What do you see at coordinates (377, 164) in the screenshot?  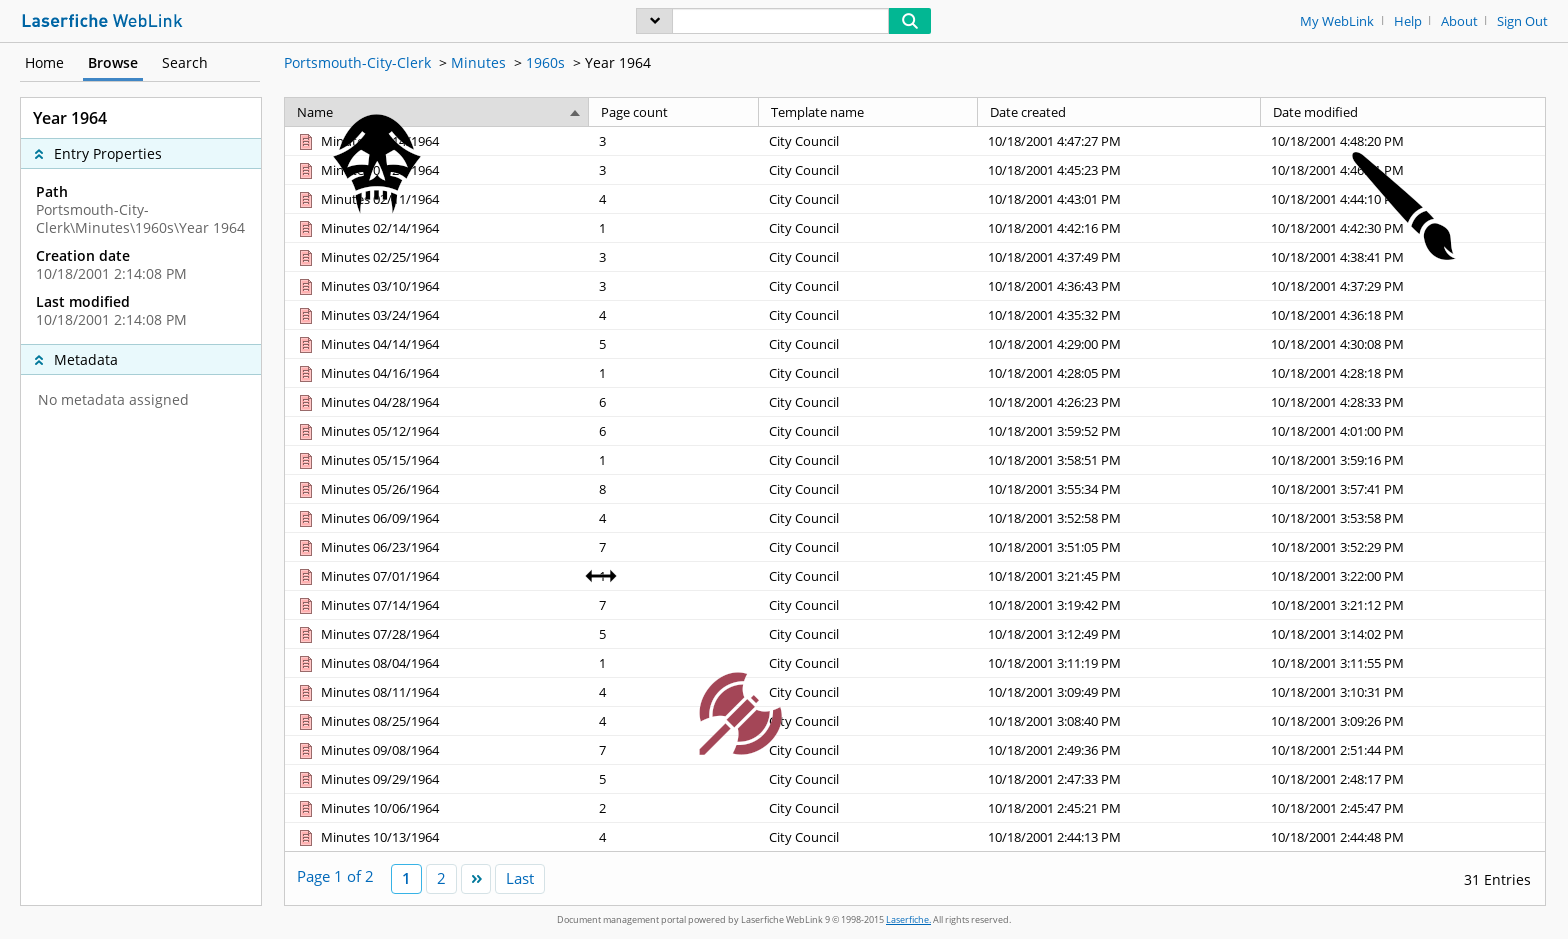 I see `indicates danger or deadly hazard in game` at bounding box center [377, 164].